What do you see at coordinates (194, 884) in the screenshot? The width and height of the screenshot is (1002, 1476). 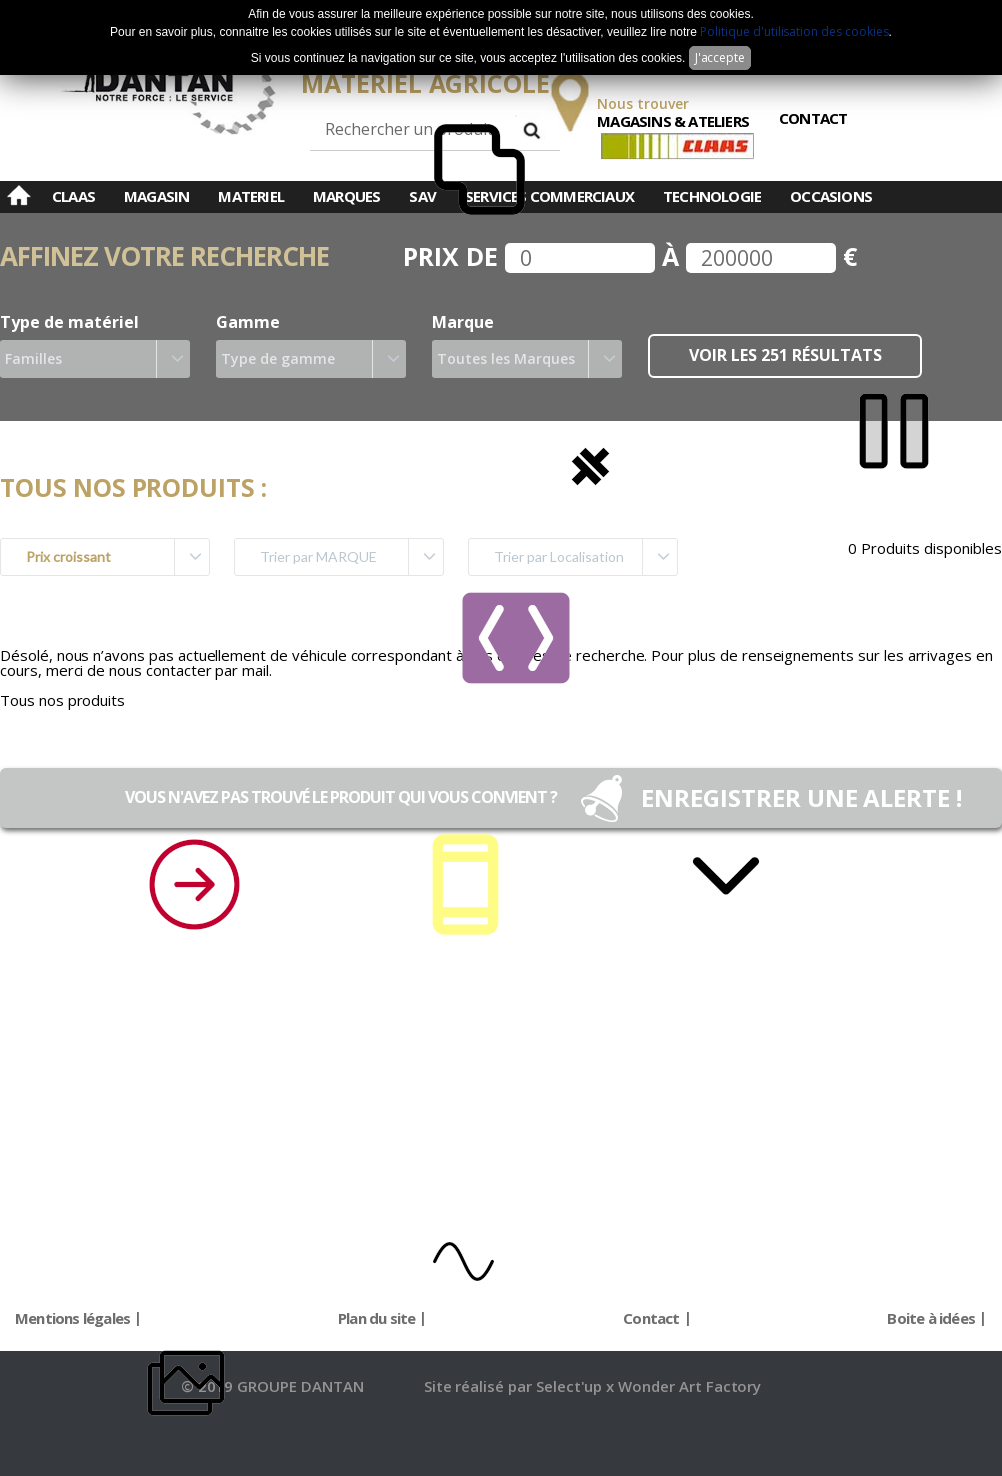 I see `proceed to the next step` at bounding box center [194, 884].